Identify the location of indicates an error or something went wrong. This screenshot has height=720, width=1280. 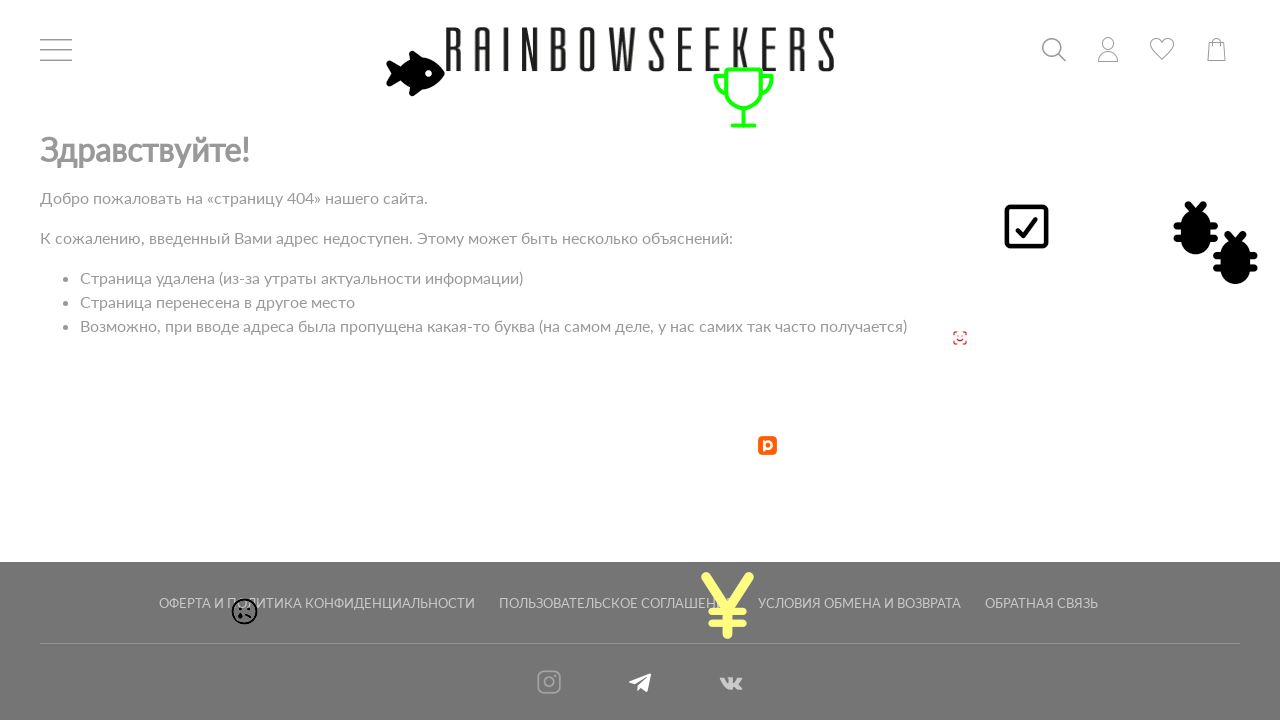
(244, 611).